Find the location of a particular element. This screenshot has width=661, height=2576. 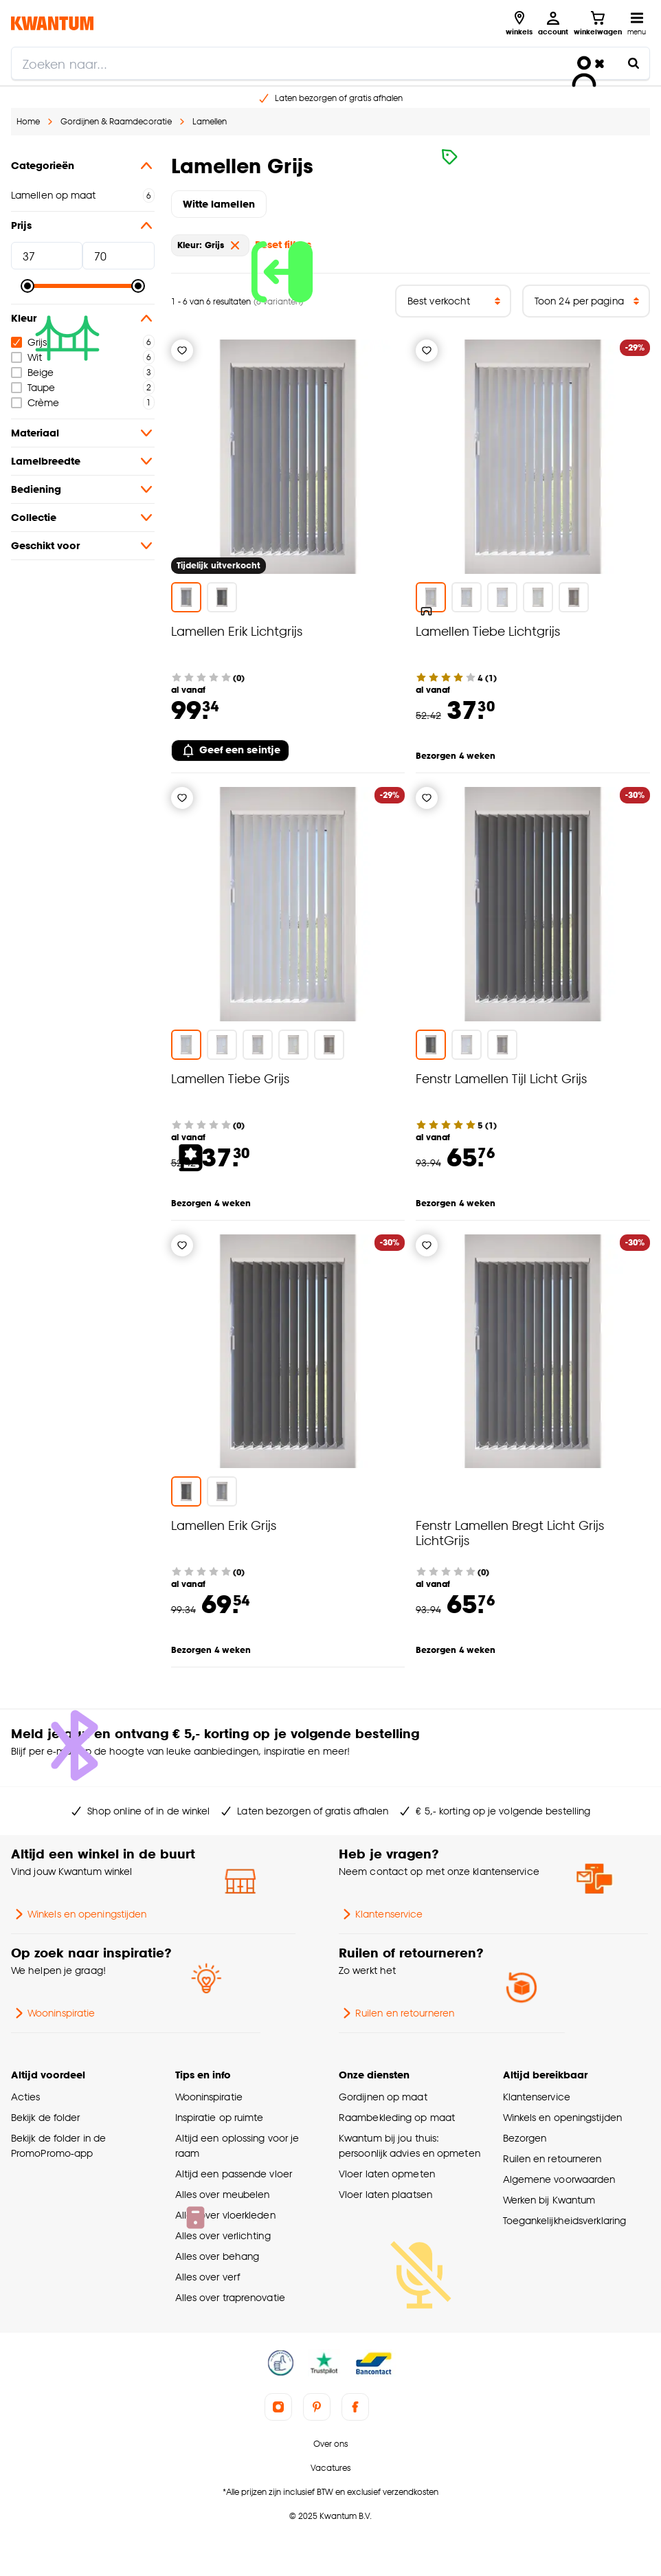

access Jewish religious texts is located at coordinates (190, 1157).